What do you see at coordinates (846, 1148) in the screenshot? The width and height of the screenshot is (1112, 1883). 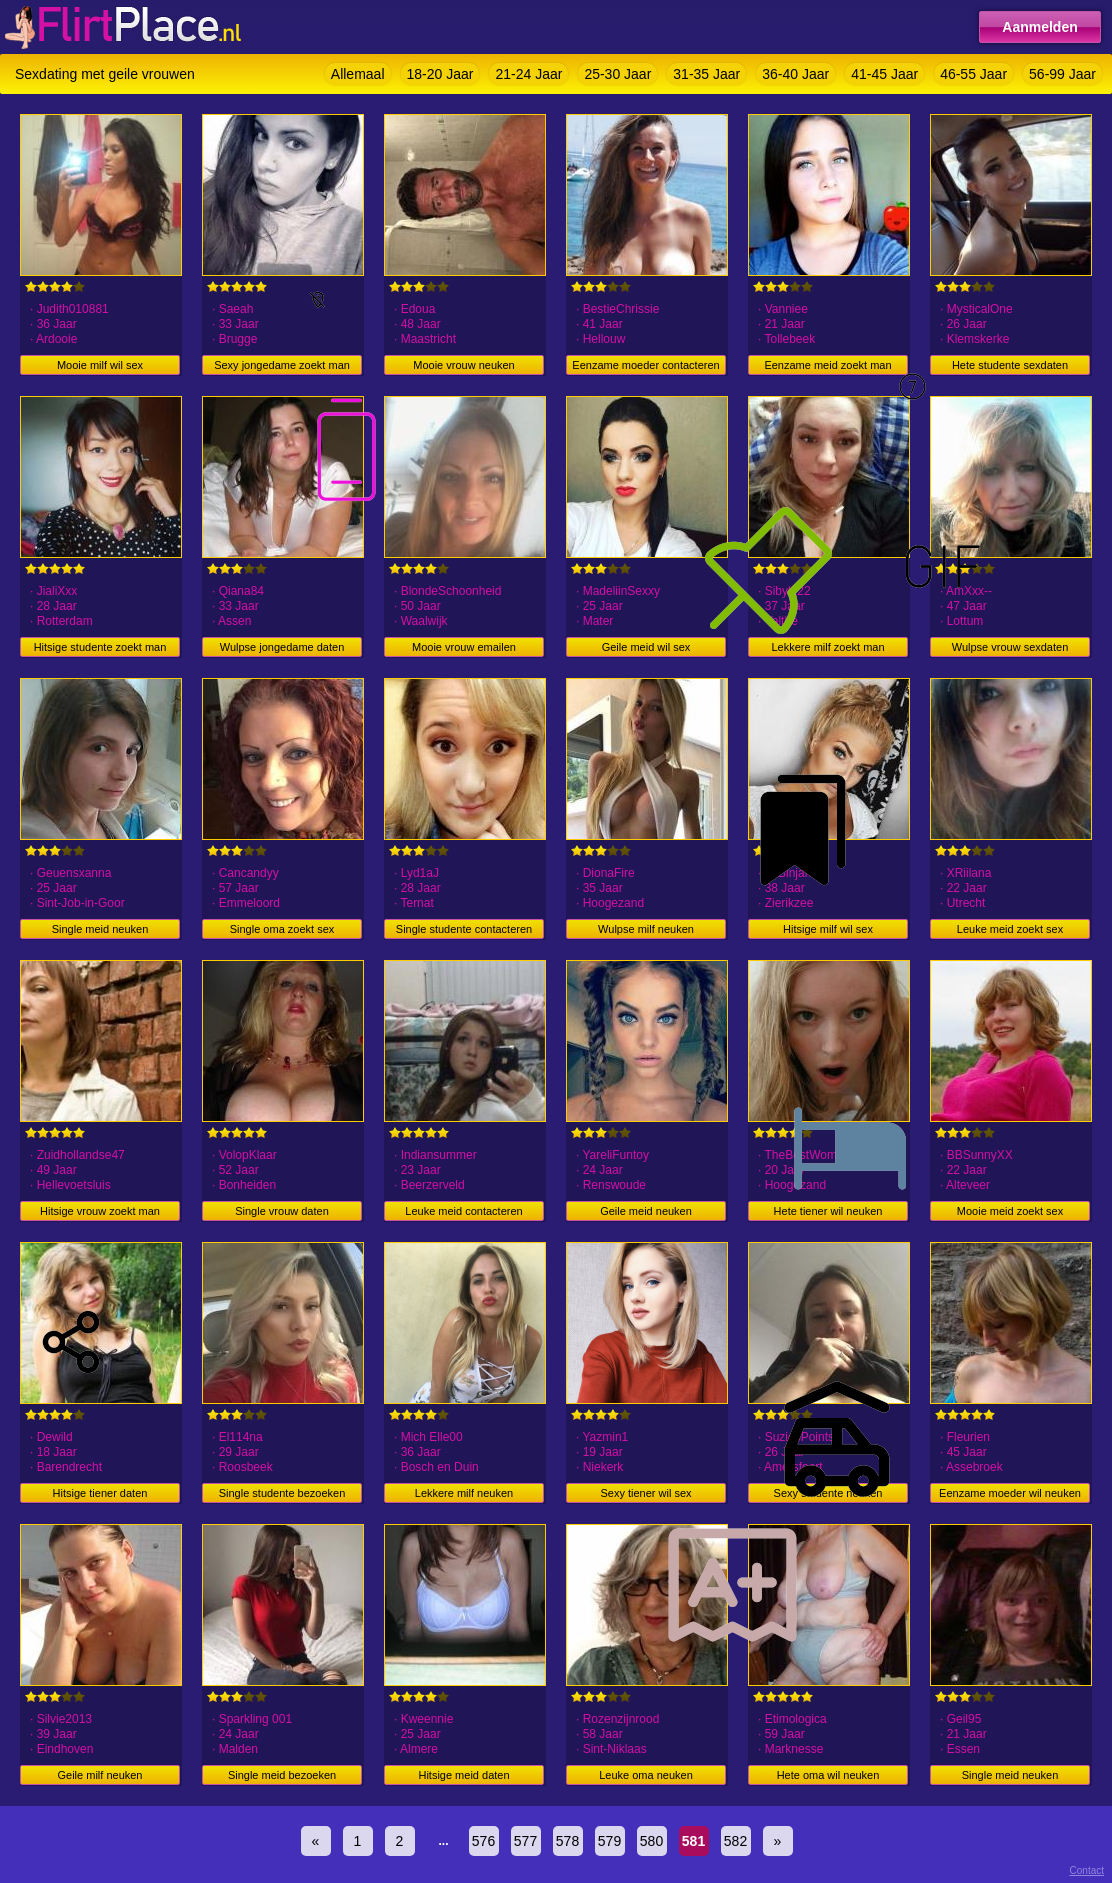 I see `view hotel or accommodation options` at bounding box center [846, 1148].